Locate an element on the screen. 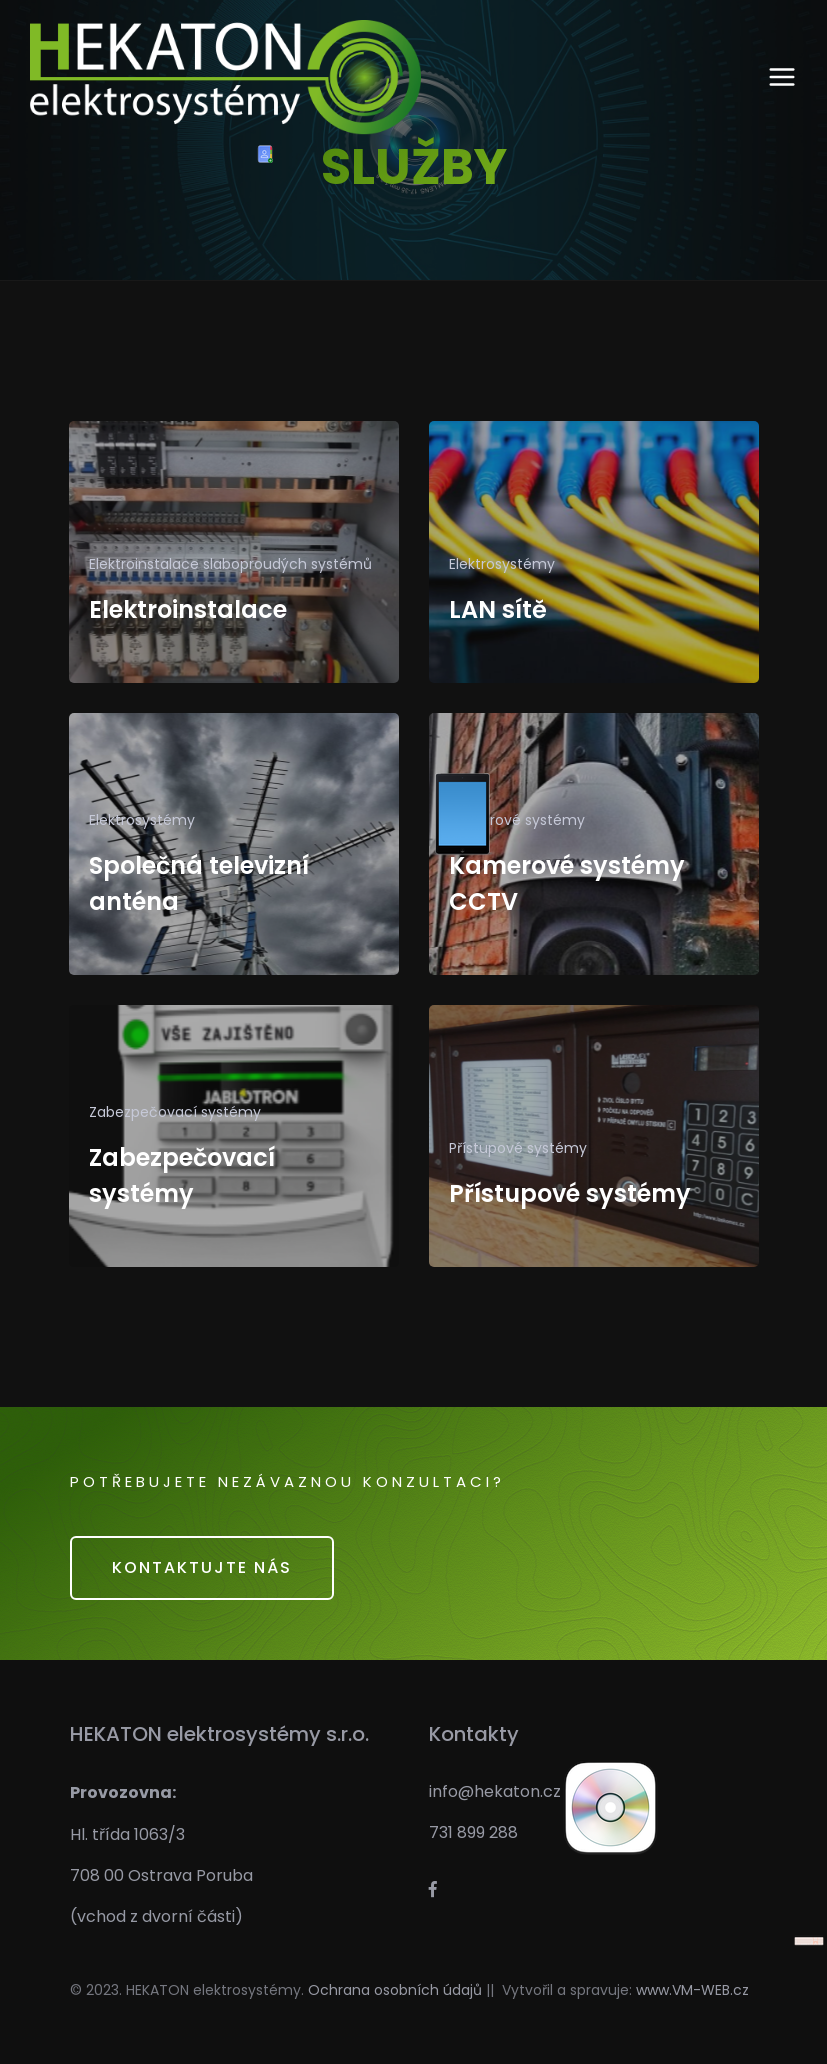 Image resolution: width=827 pixels, height=2064 pixels. apple magic keyboard with touch id in orange/pink is located at coordinates (809, 1941).